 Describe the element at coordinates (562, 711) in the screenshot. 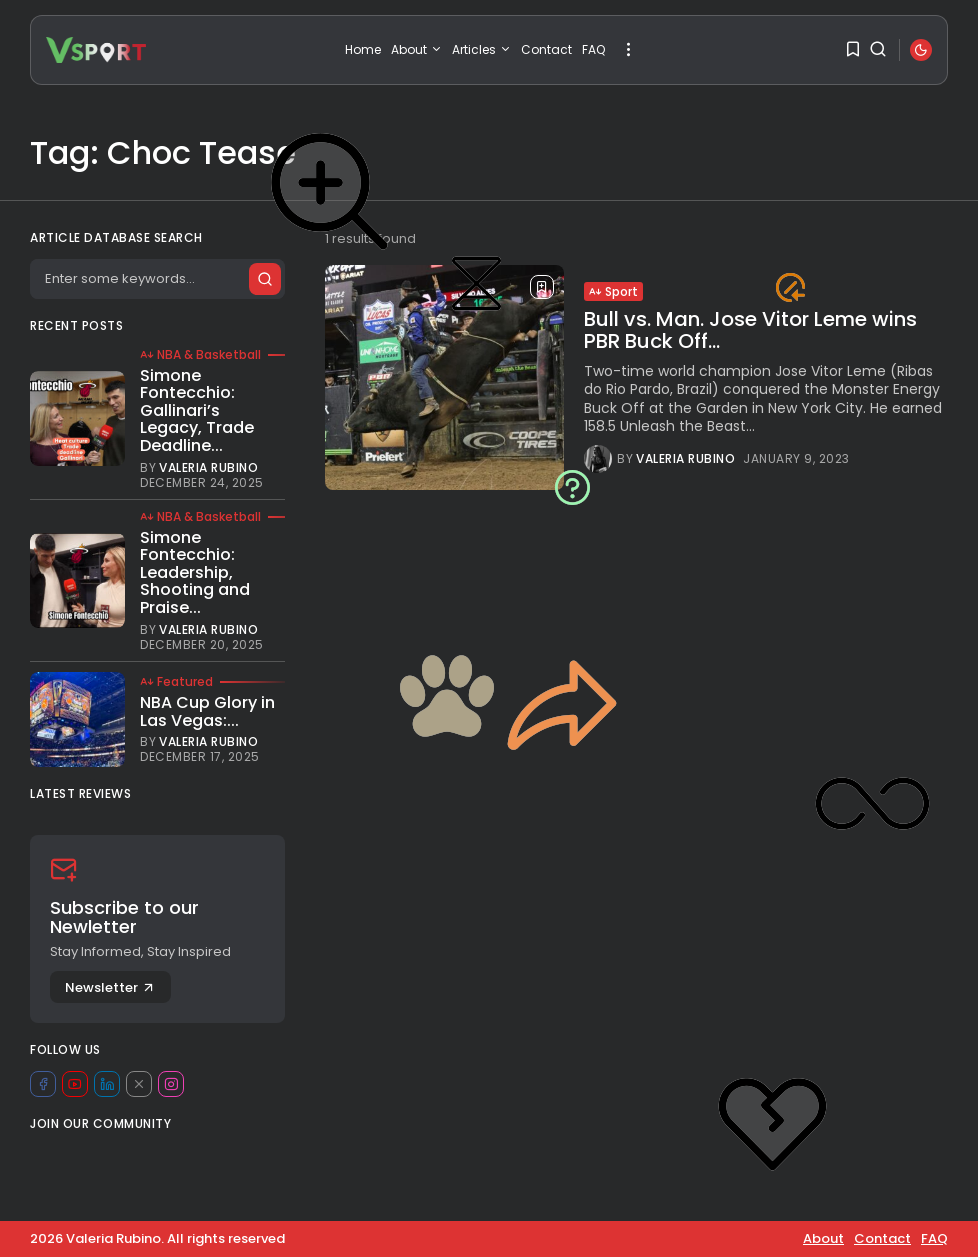

I see `share content with others` at that location.